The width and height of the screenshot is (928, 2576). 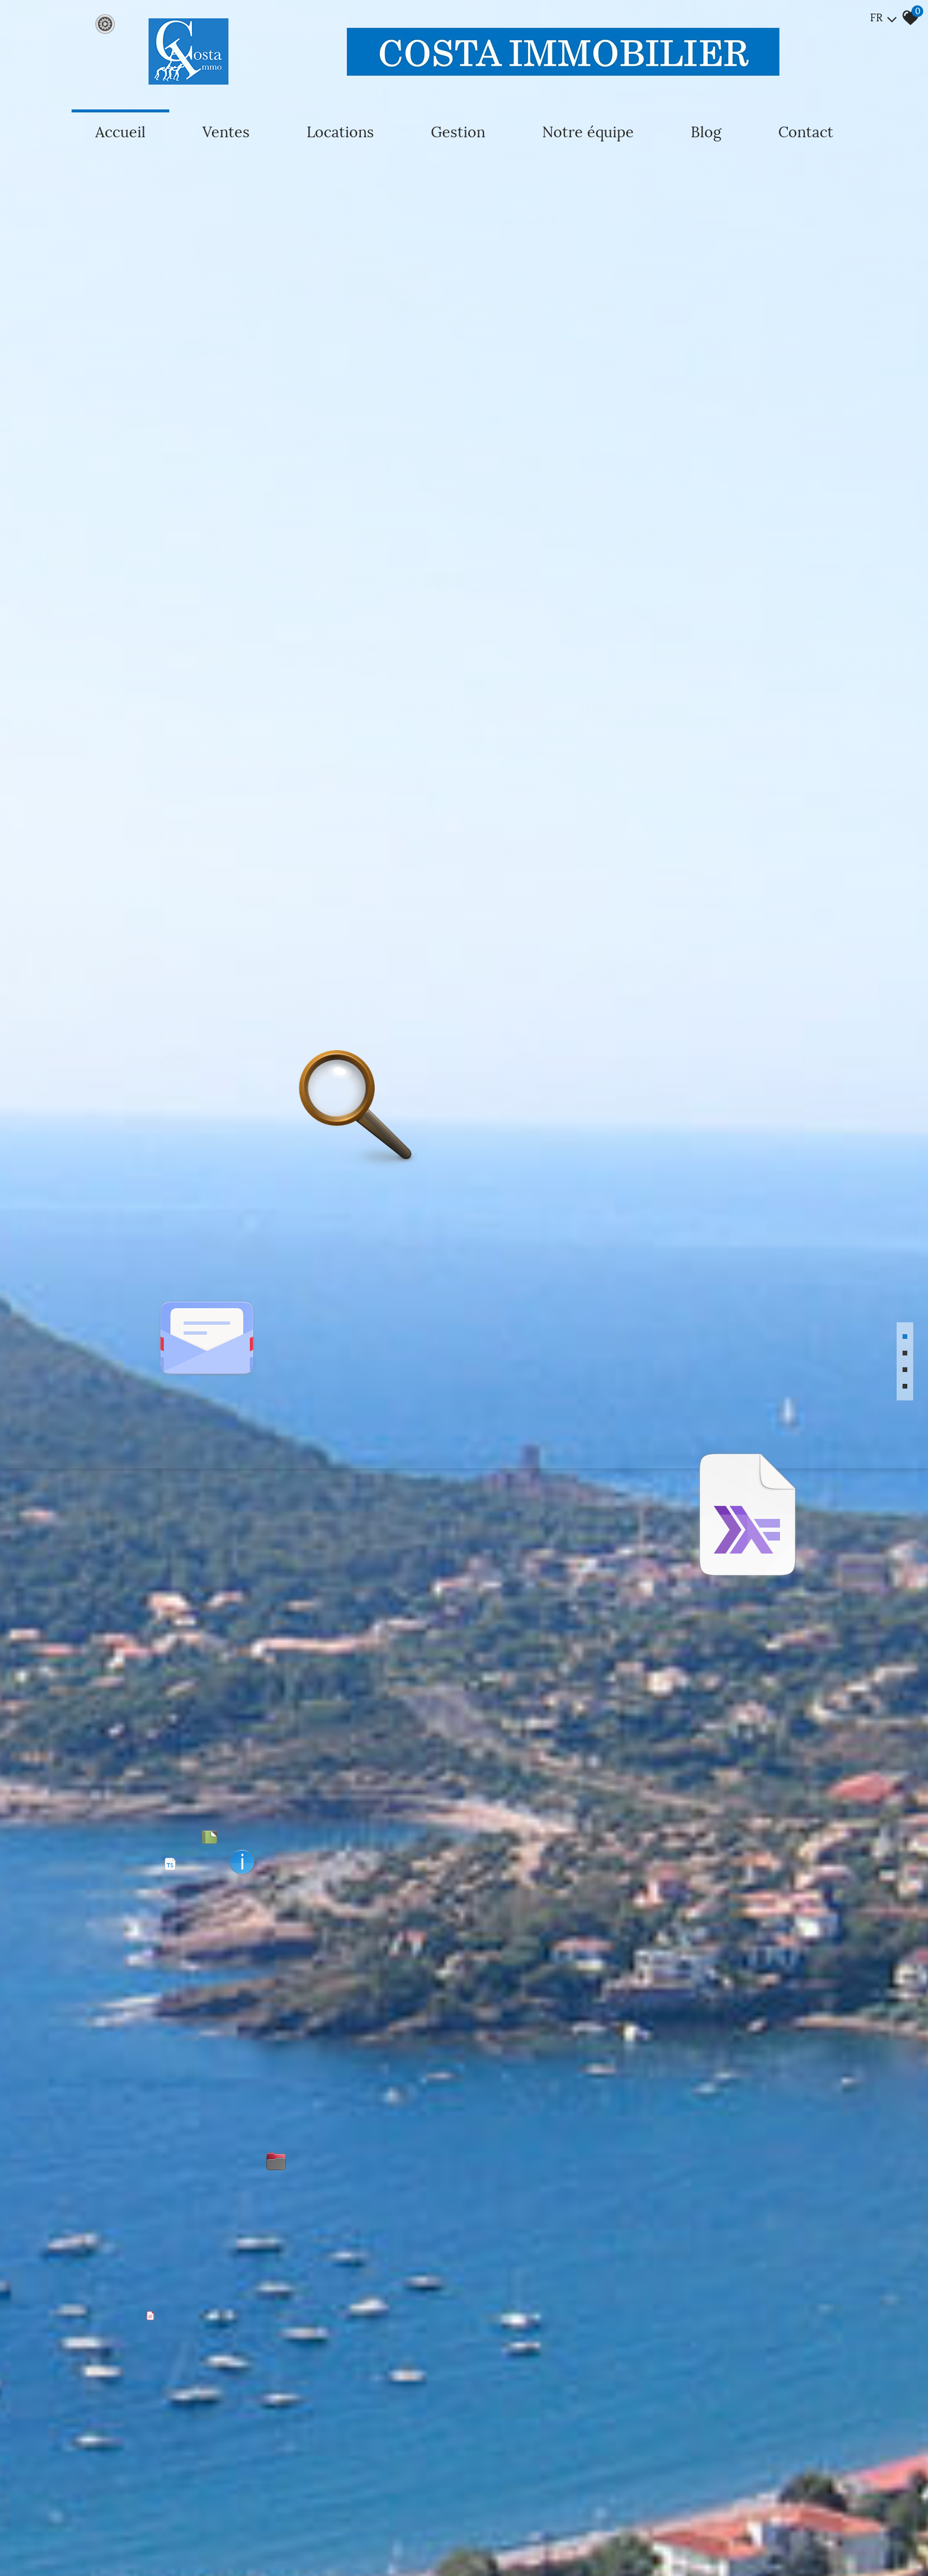 What do you see at coordinates (747, 1515) in the screenshot?
I see `a haskell source code file` at bounding box center [747, 1515].